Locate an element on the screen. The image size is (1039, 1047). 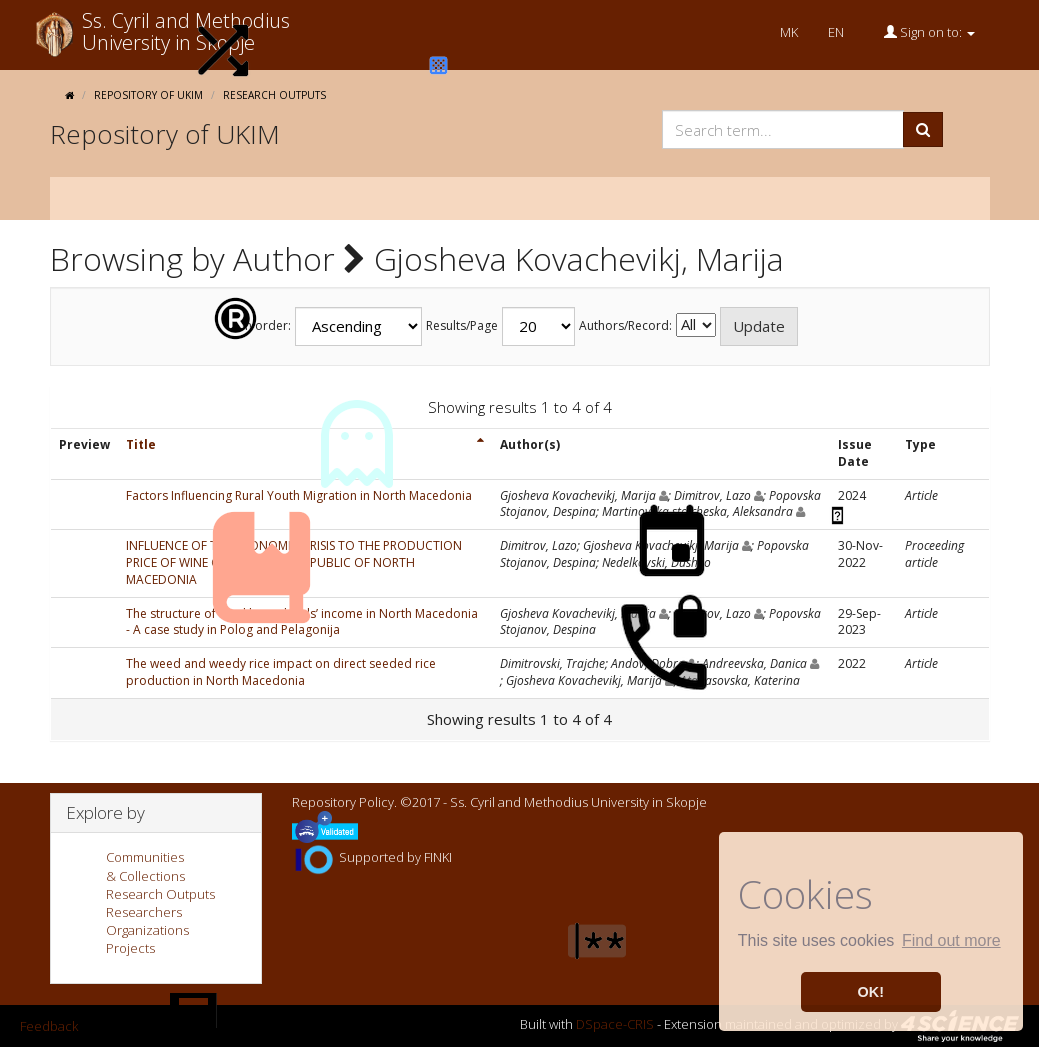
indicates phone or call features are locked is located at coordinates (664, 647).